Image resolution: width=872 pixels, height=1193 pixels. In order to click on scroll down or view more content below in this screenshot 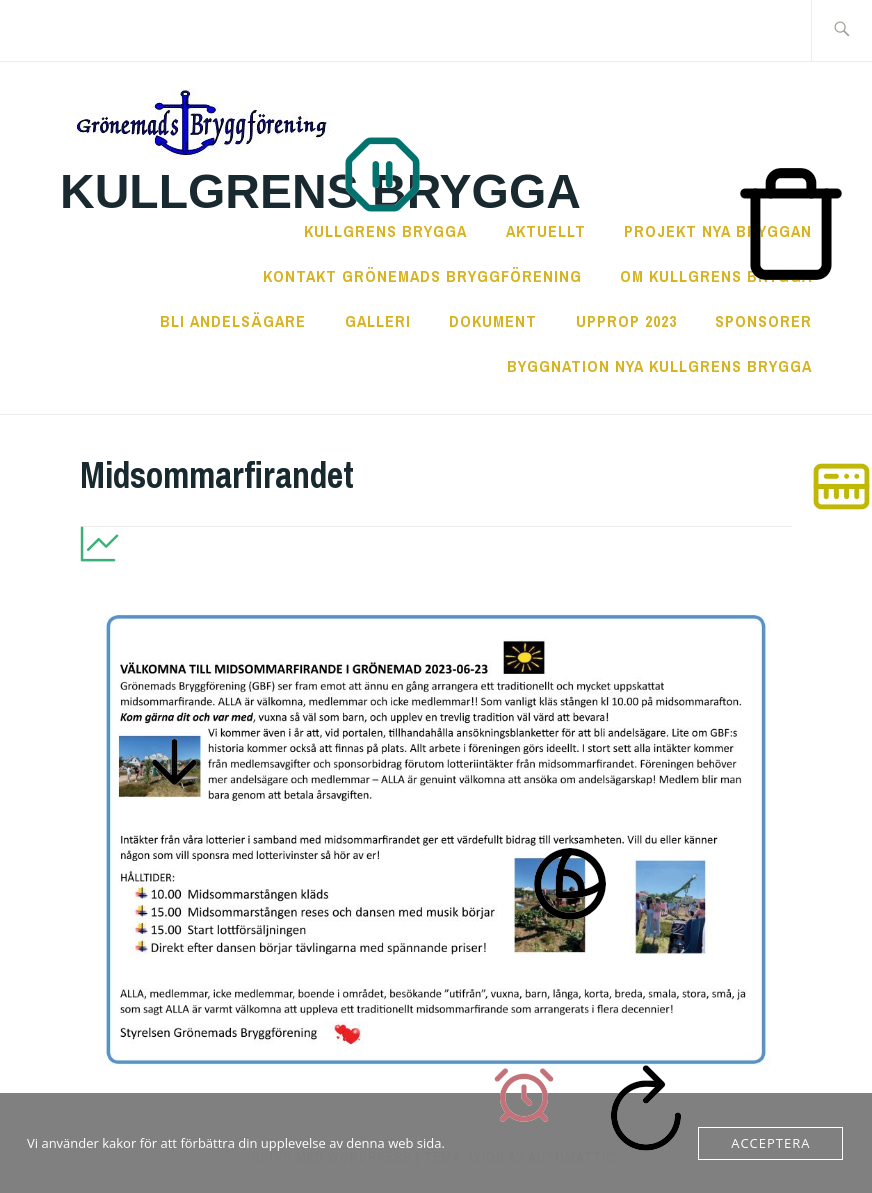, I will do `click(174, 762)`.